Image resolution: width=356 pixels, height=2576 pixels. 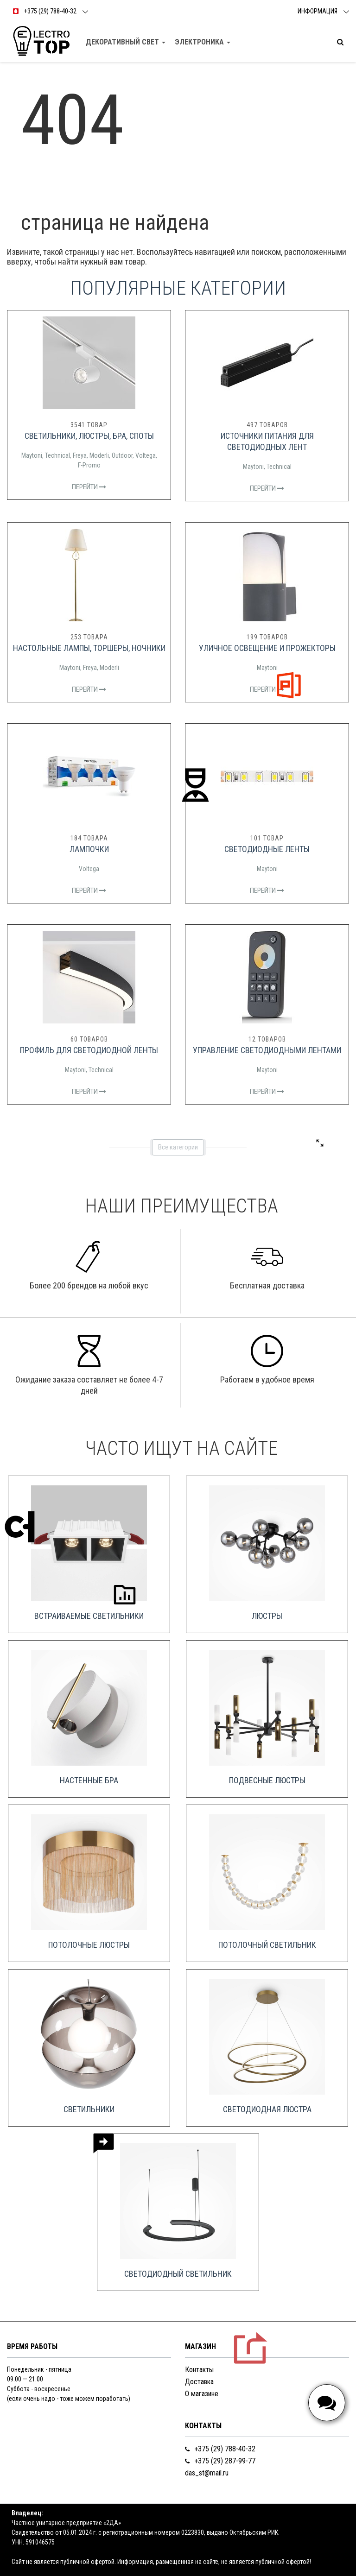 What do you see at coordinates (103, 2142) in the screenshot?
I see `forward a chat message` at bounding box center [103, 2142].